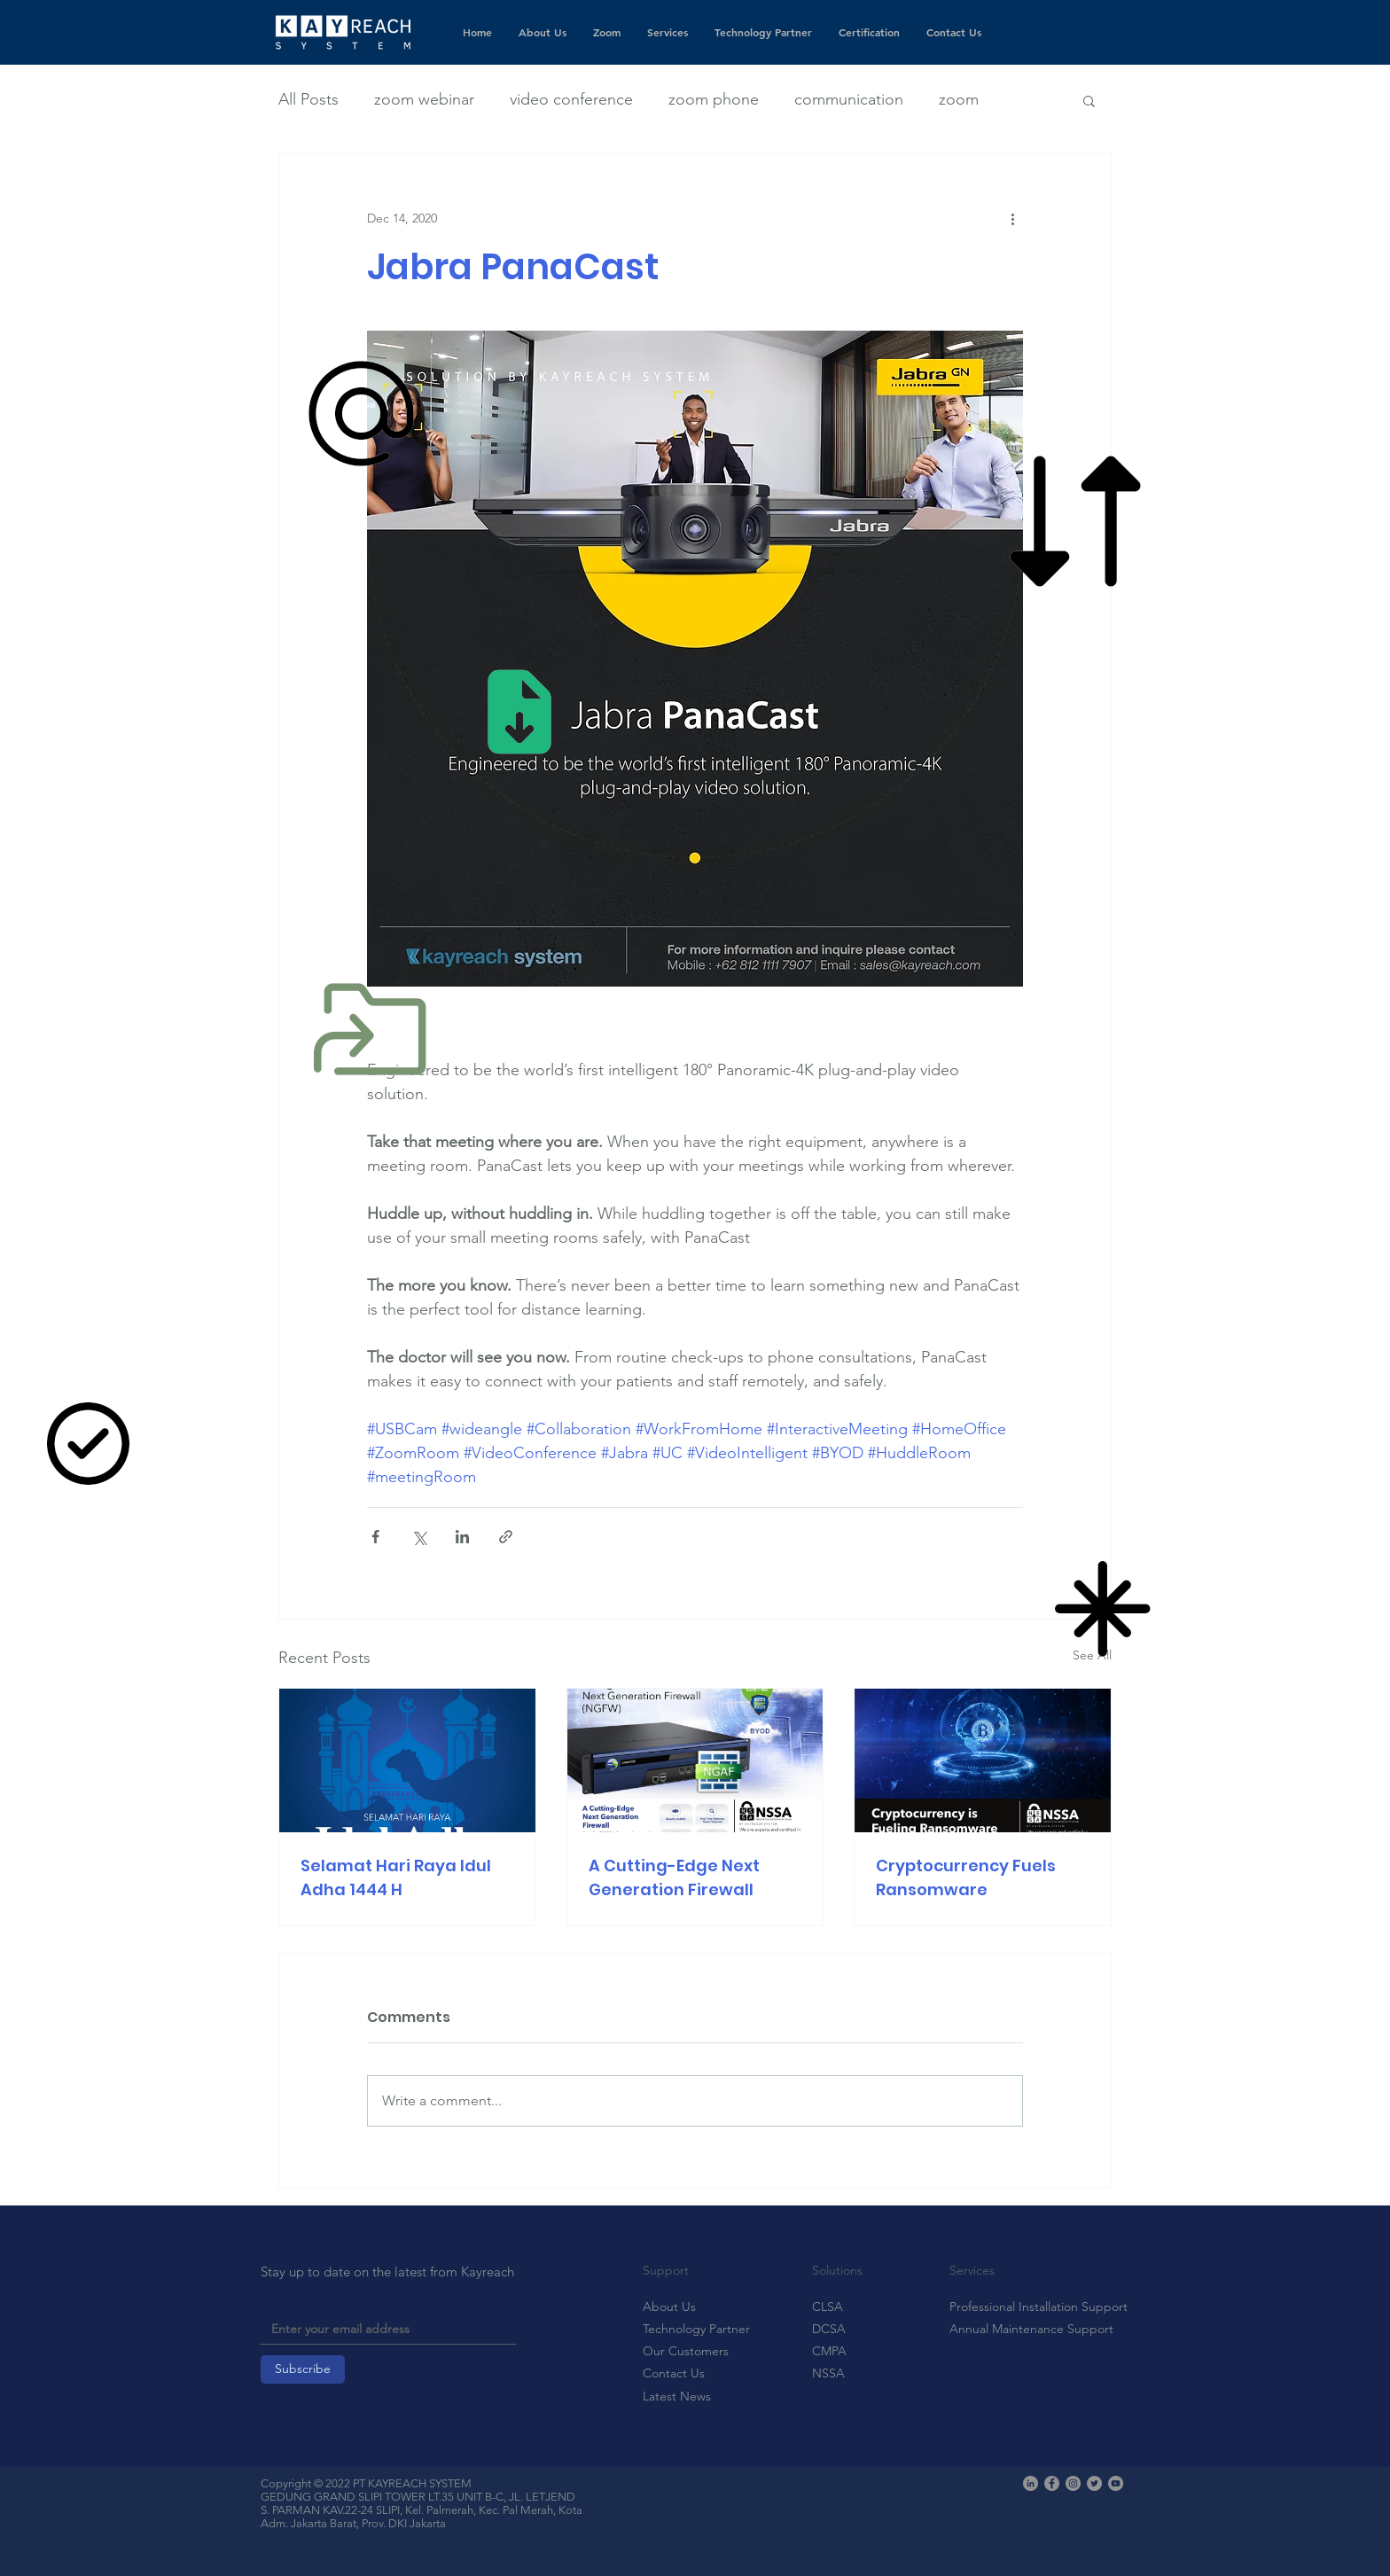 The width and height of the screenshot is (1390, 2576). I want to click on indicates a completed or successful action, so click(88, 1443).